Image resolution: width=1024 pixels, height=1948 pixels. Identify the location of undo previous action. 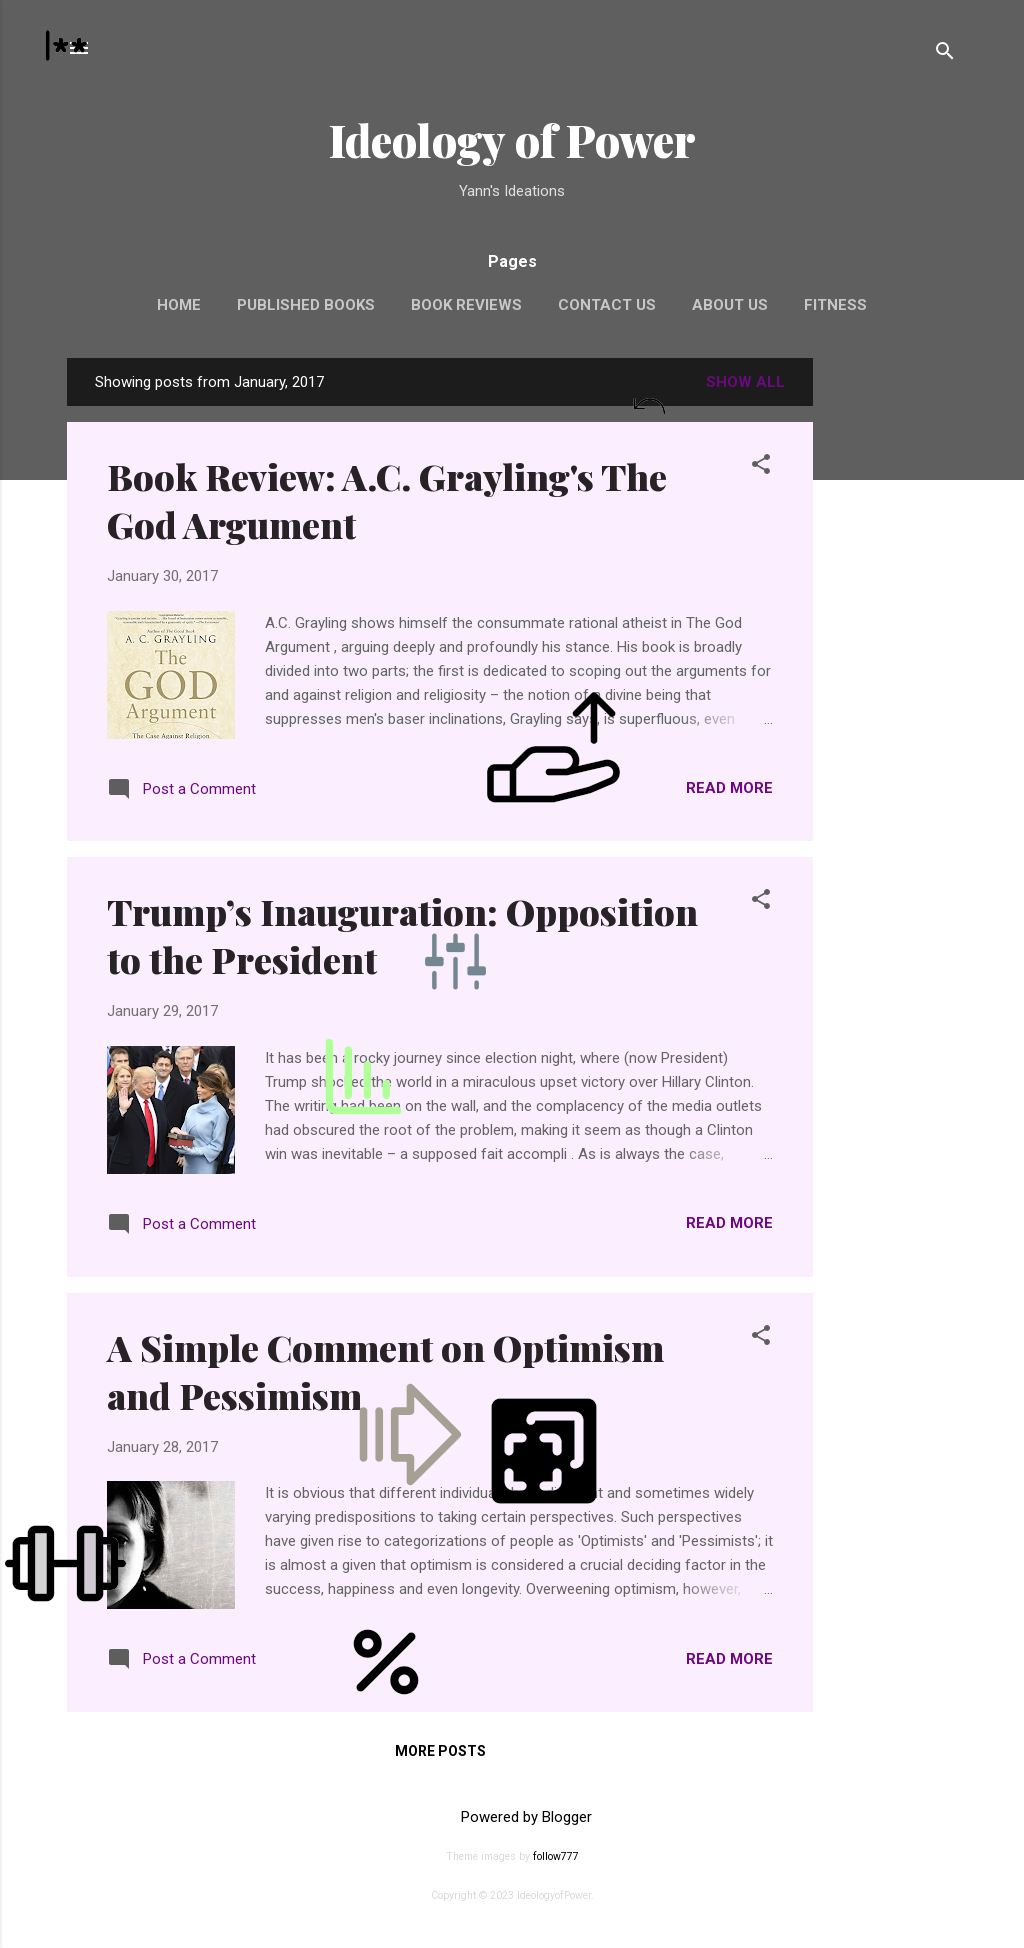
(650, 405).